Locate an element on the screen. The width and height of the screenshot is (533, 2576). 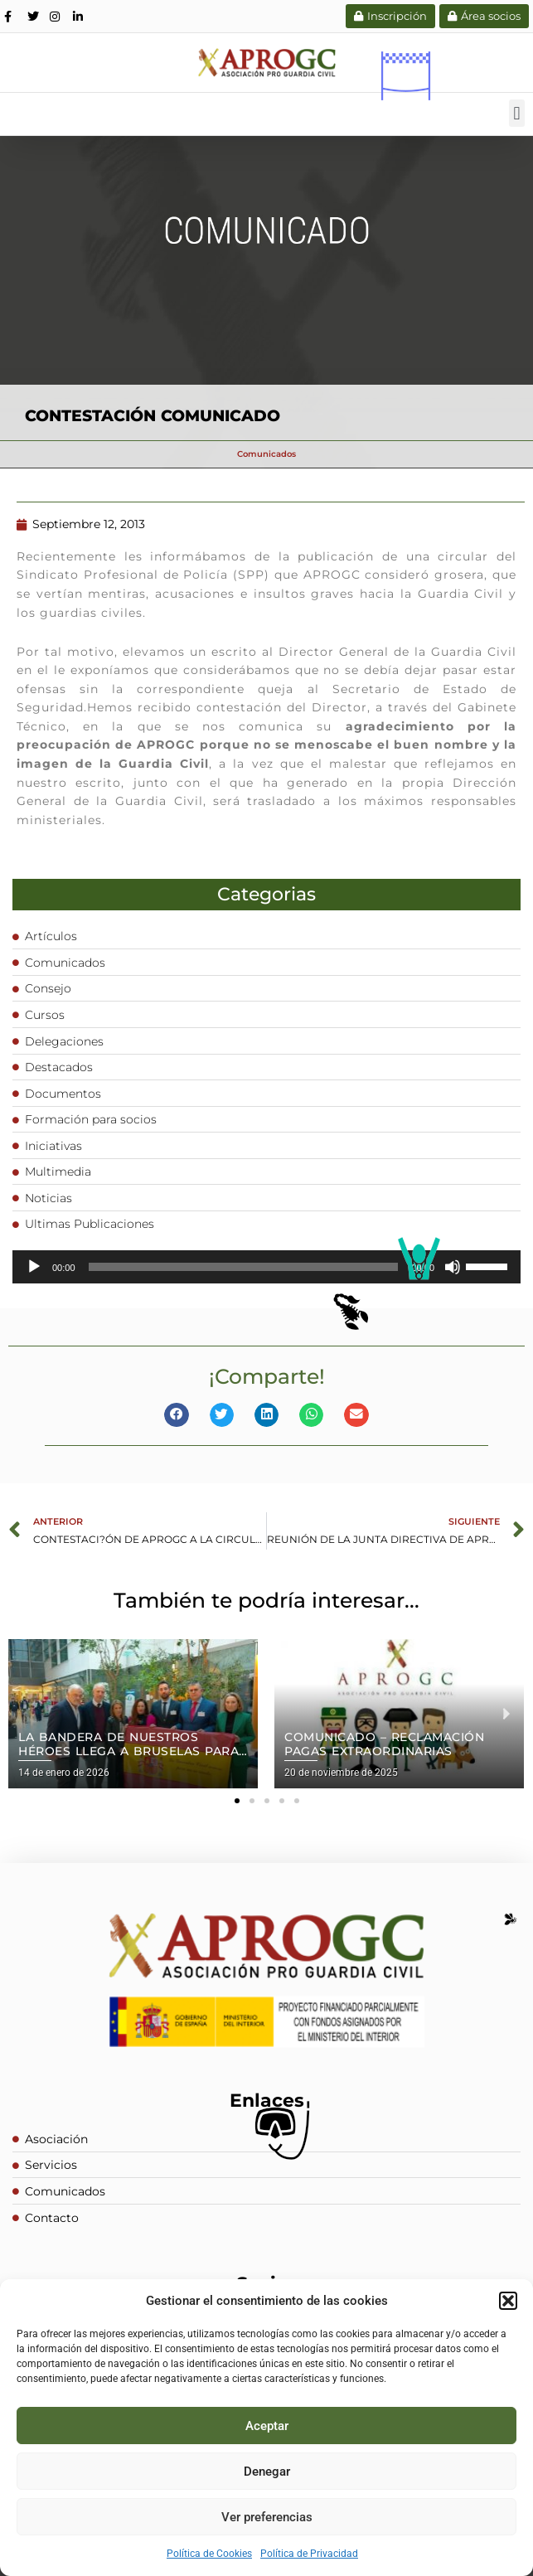
scorpion character or creature icon in a game is located at coordinates (351, 1312).